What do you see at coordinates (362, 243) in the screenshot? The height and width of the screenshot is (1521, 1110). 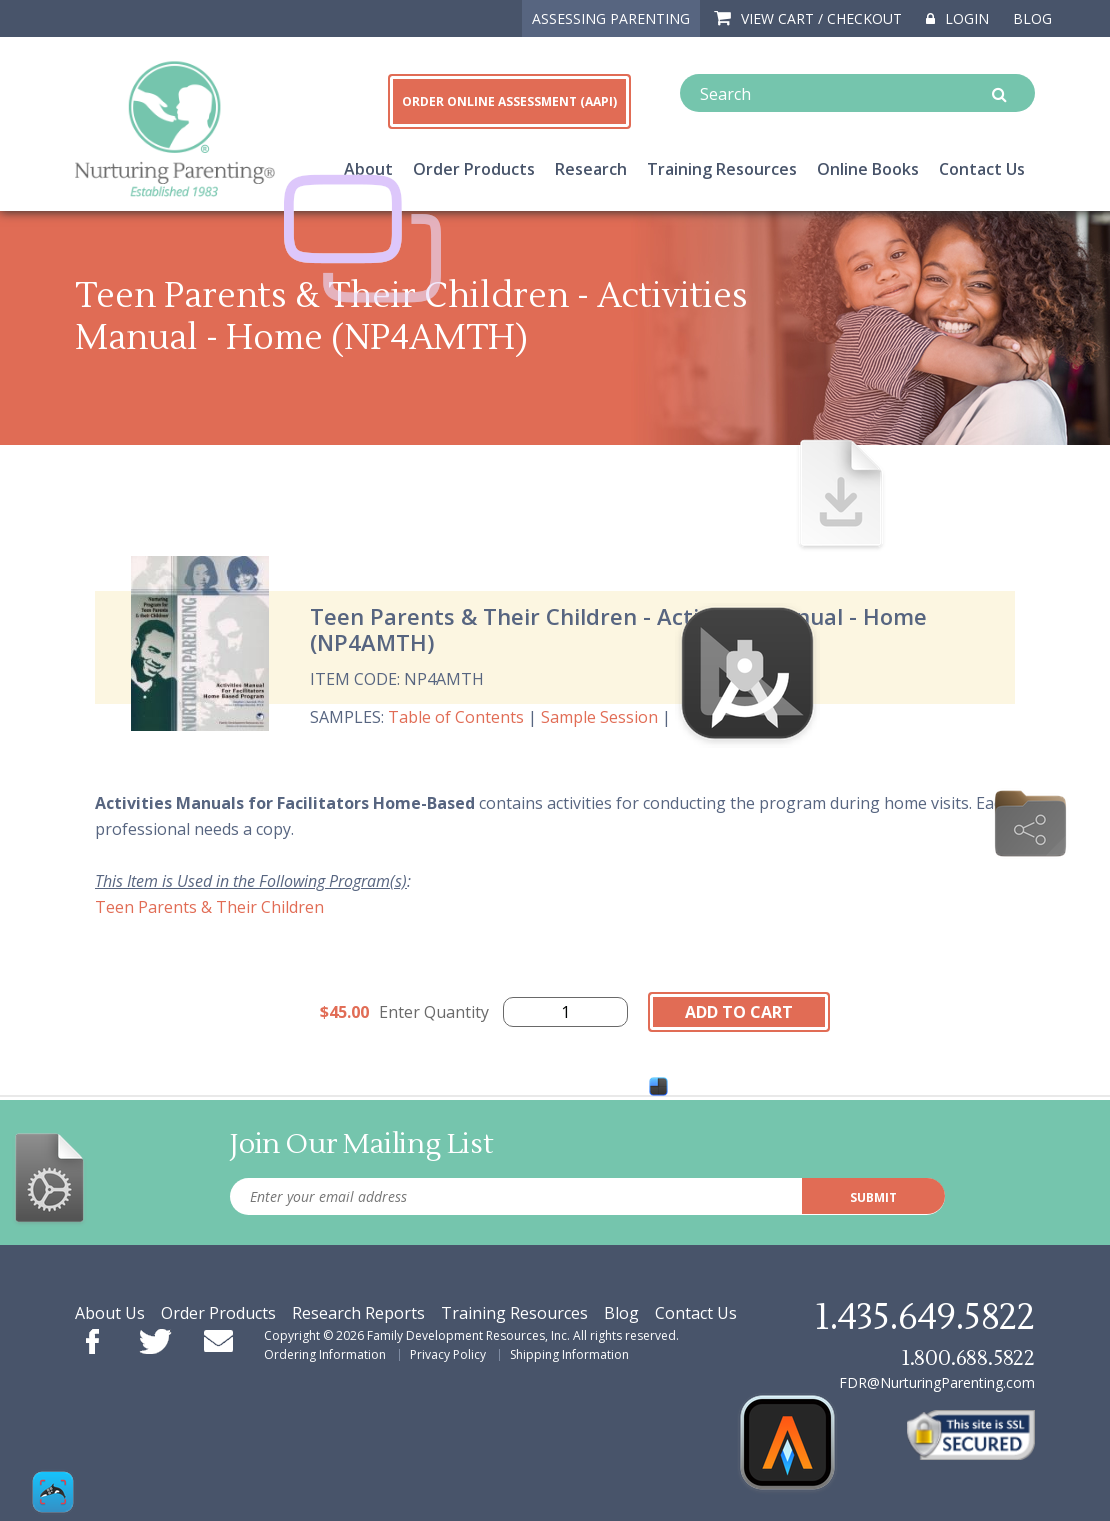 I see `view or manage session properties` at bounding box center [362, 243].